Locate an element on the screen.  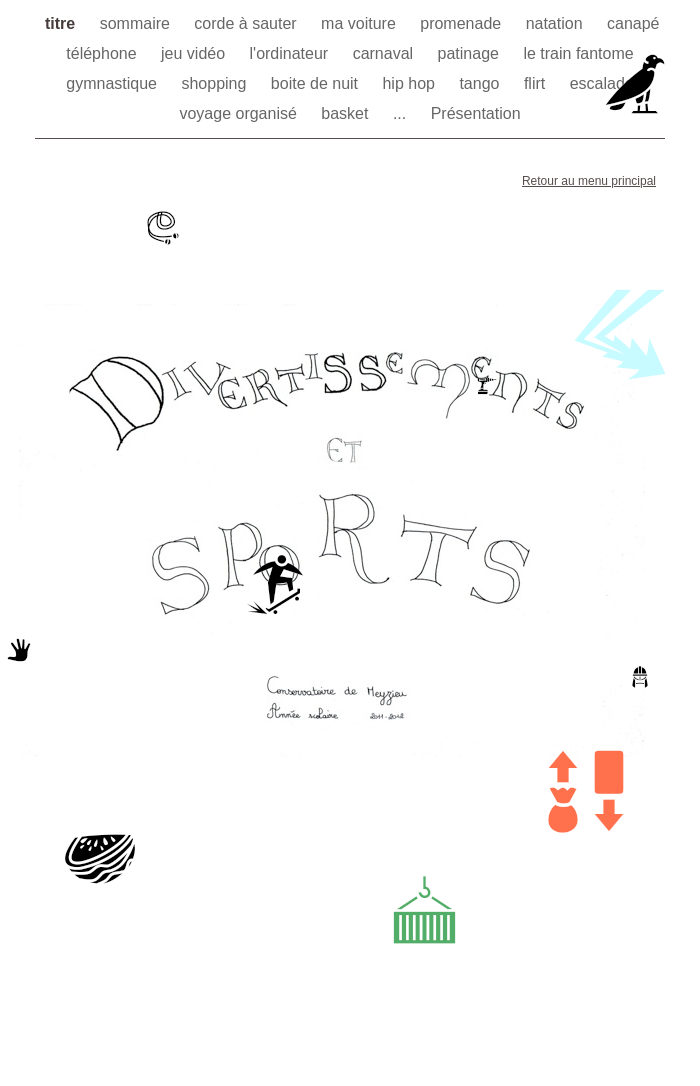
redirect or reroute an action is located at coordinates (619, 334).